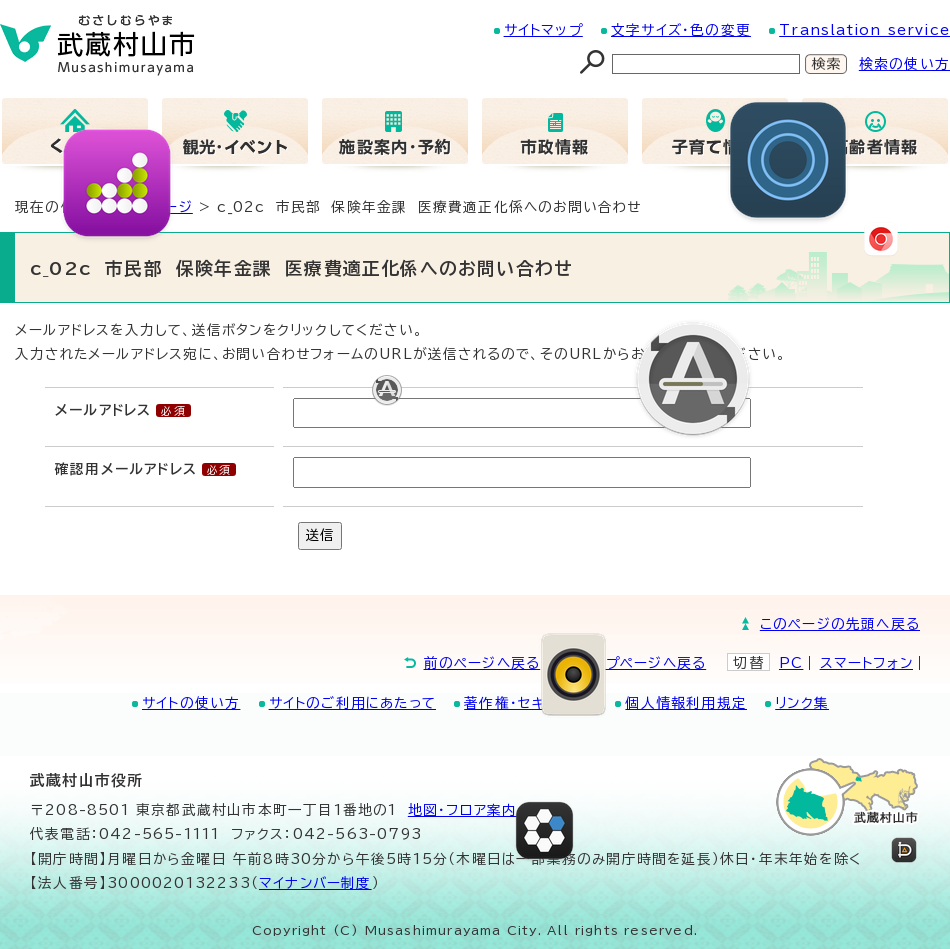 This screenshot has height=949, width=950. I want to click on launch the four in a row game app, so click(117, 183).